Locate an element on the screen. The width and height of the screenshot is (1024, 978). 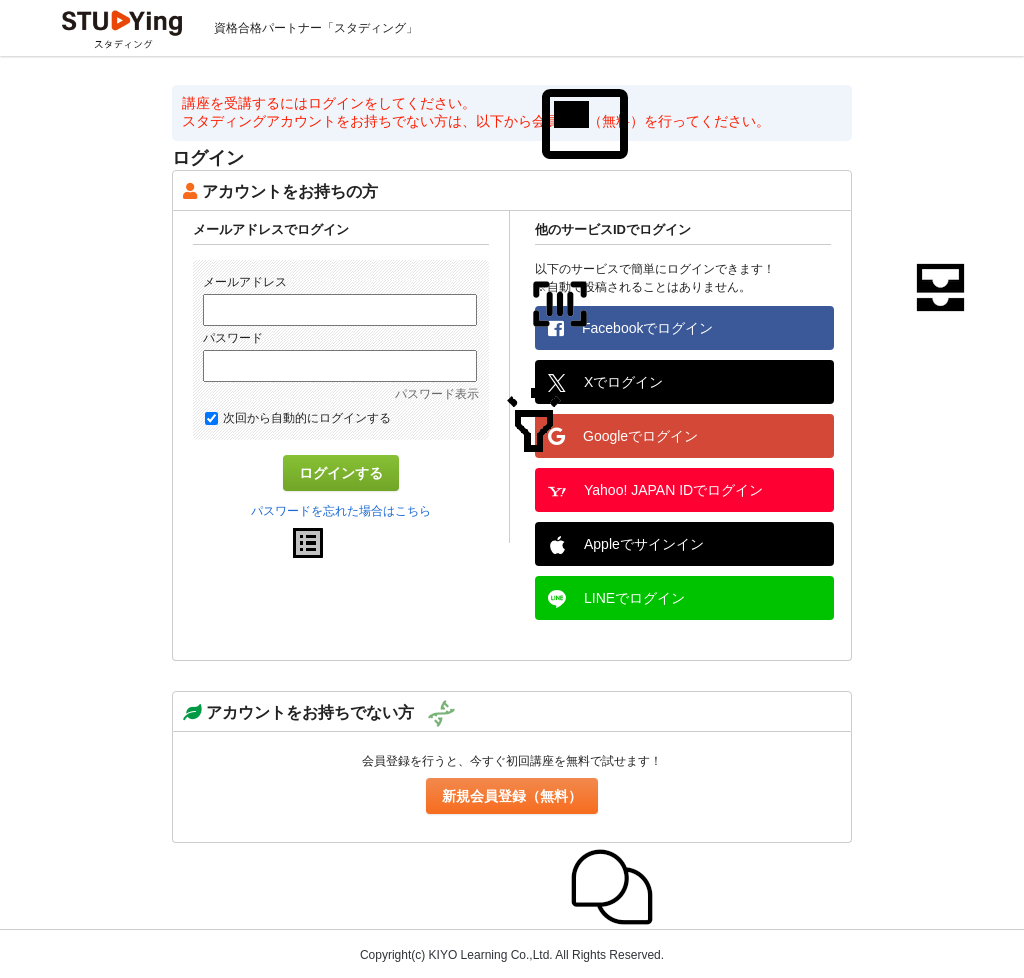
view list details or properties is located at coordinates (308, 543).